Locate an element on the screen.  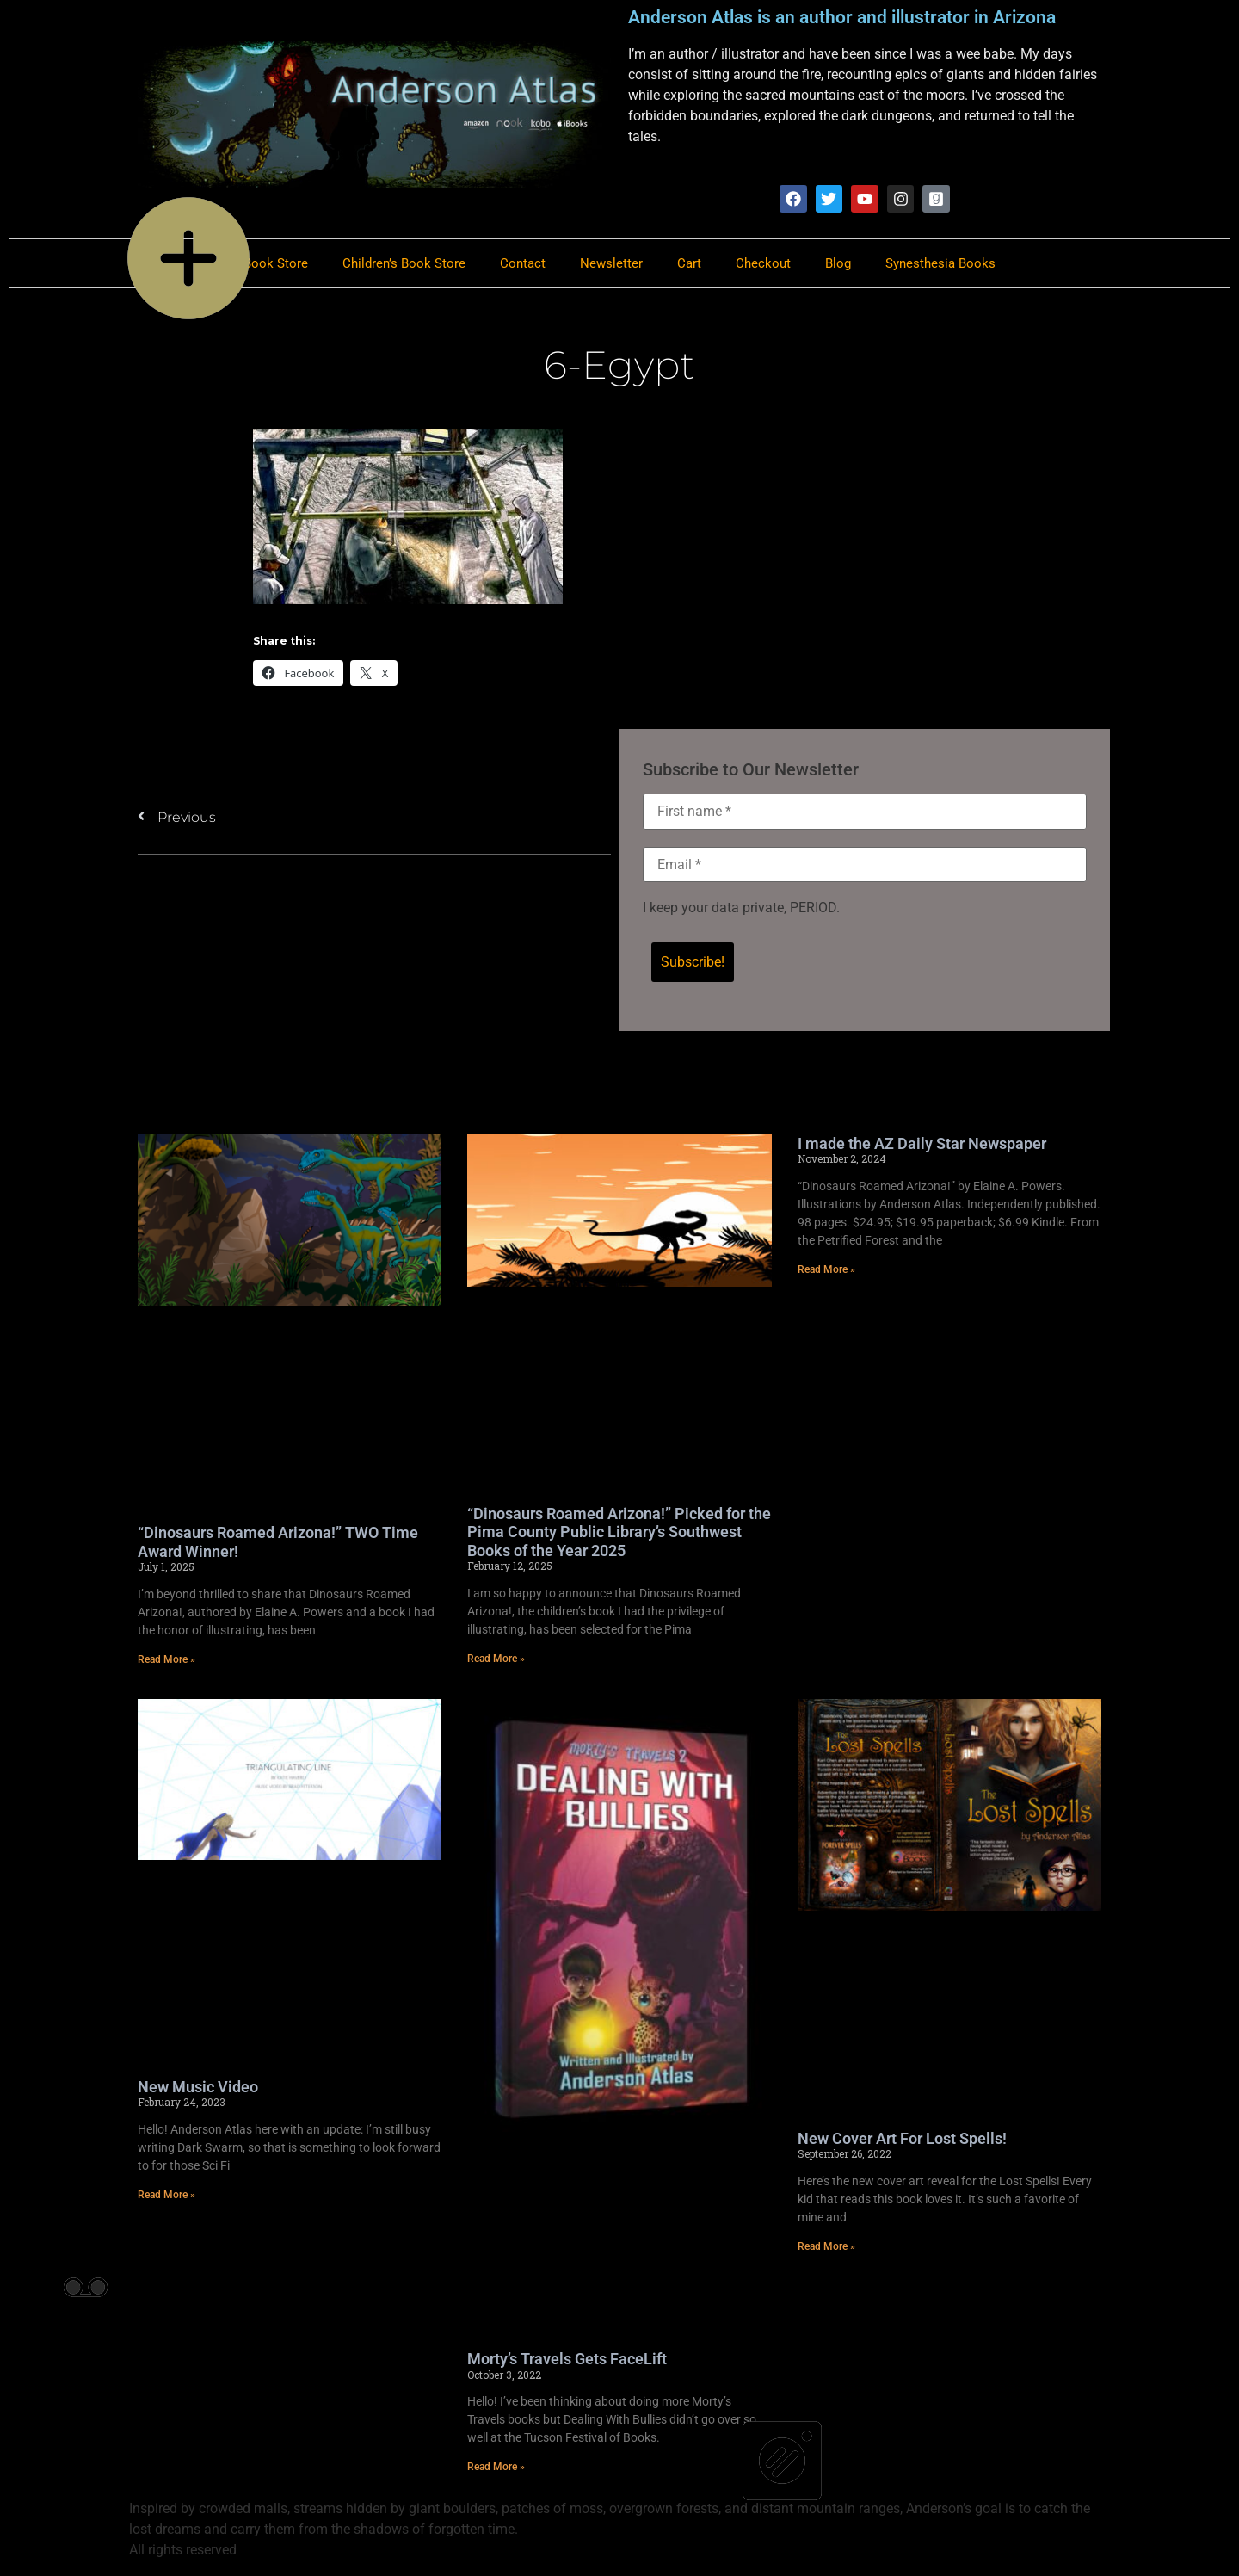
access laundry or washing machine controls is located at coordinates (782, 2461).